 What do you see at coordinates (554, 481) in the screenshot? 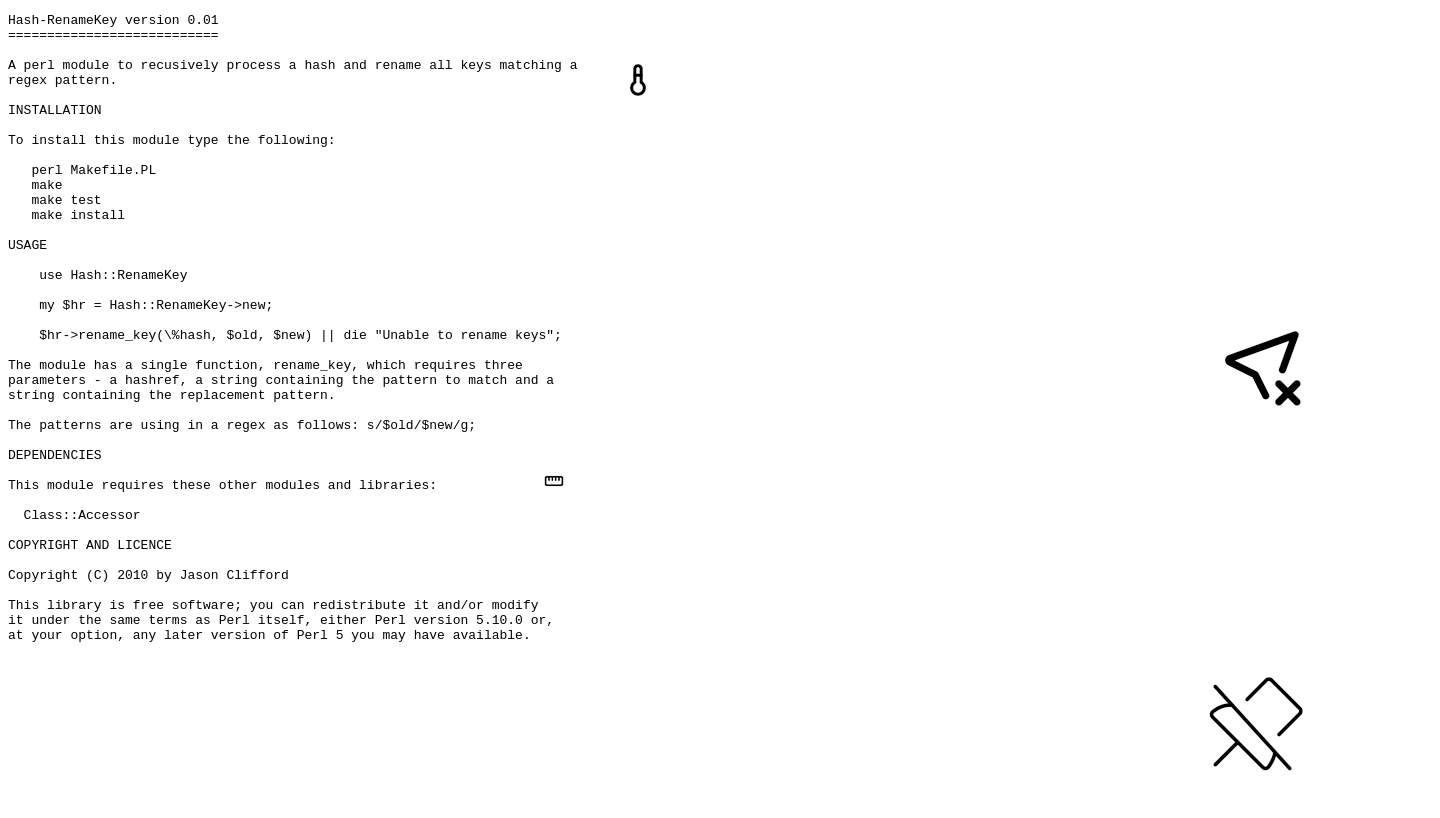
I see `measure dimensions or distance` at bounding box center [554, 481].